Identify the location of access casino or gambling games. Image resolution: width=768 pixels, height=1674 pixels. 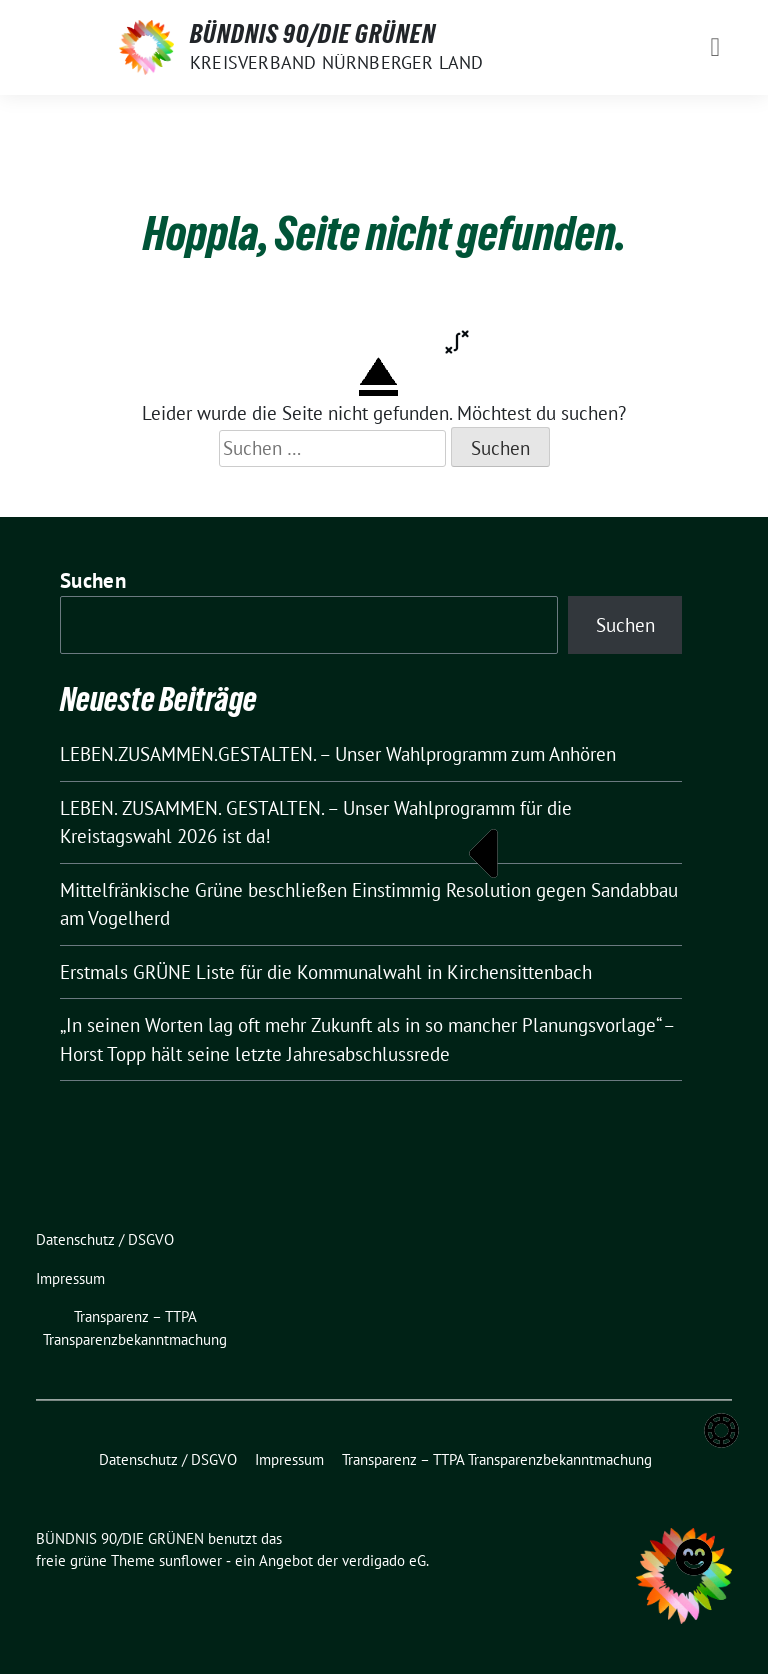
(721, 1430).